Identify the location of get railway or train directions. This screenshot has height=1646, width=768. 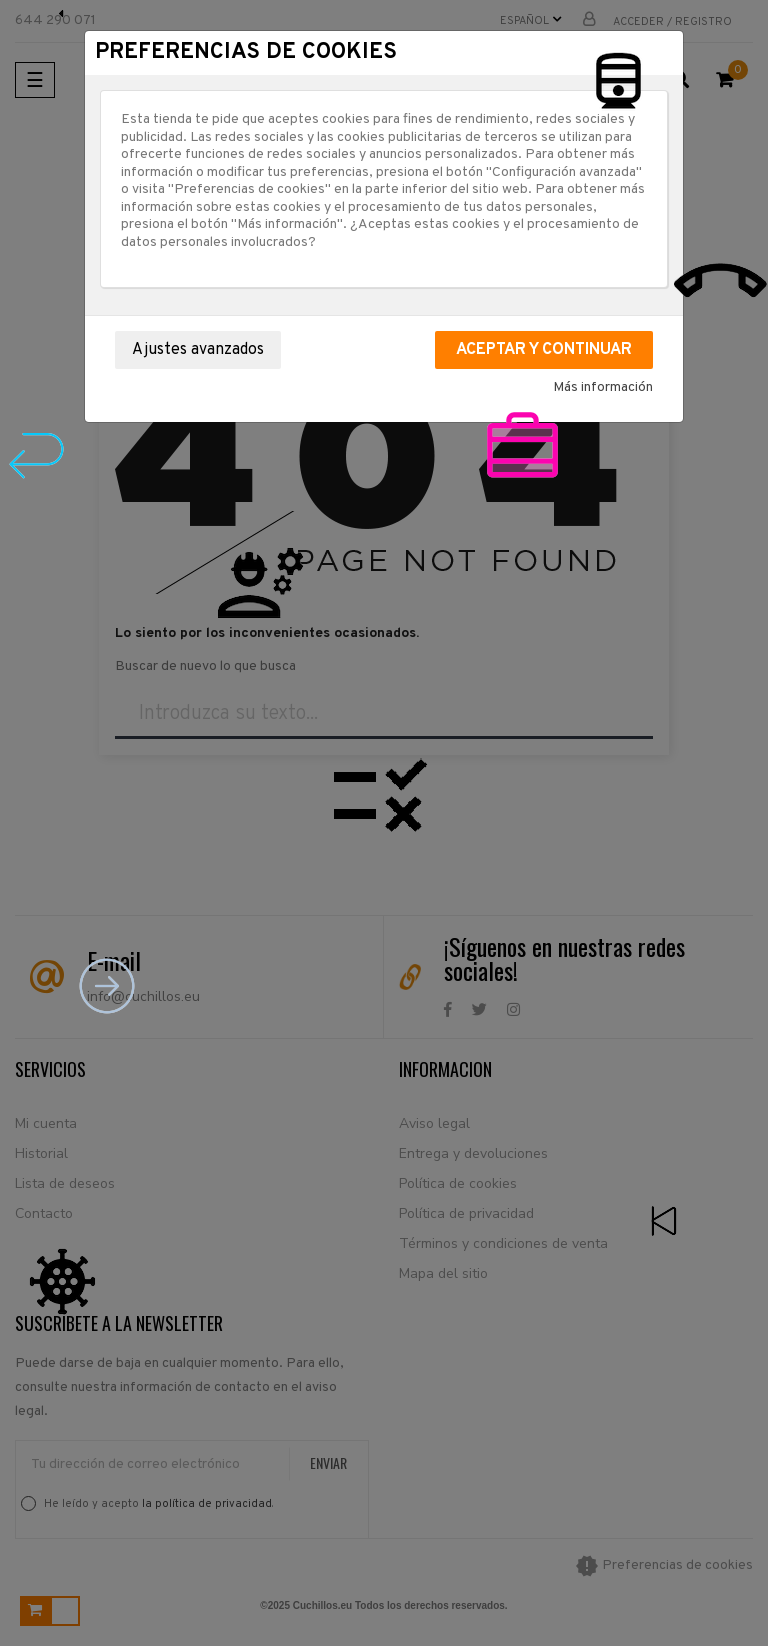
(618, 83).